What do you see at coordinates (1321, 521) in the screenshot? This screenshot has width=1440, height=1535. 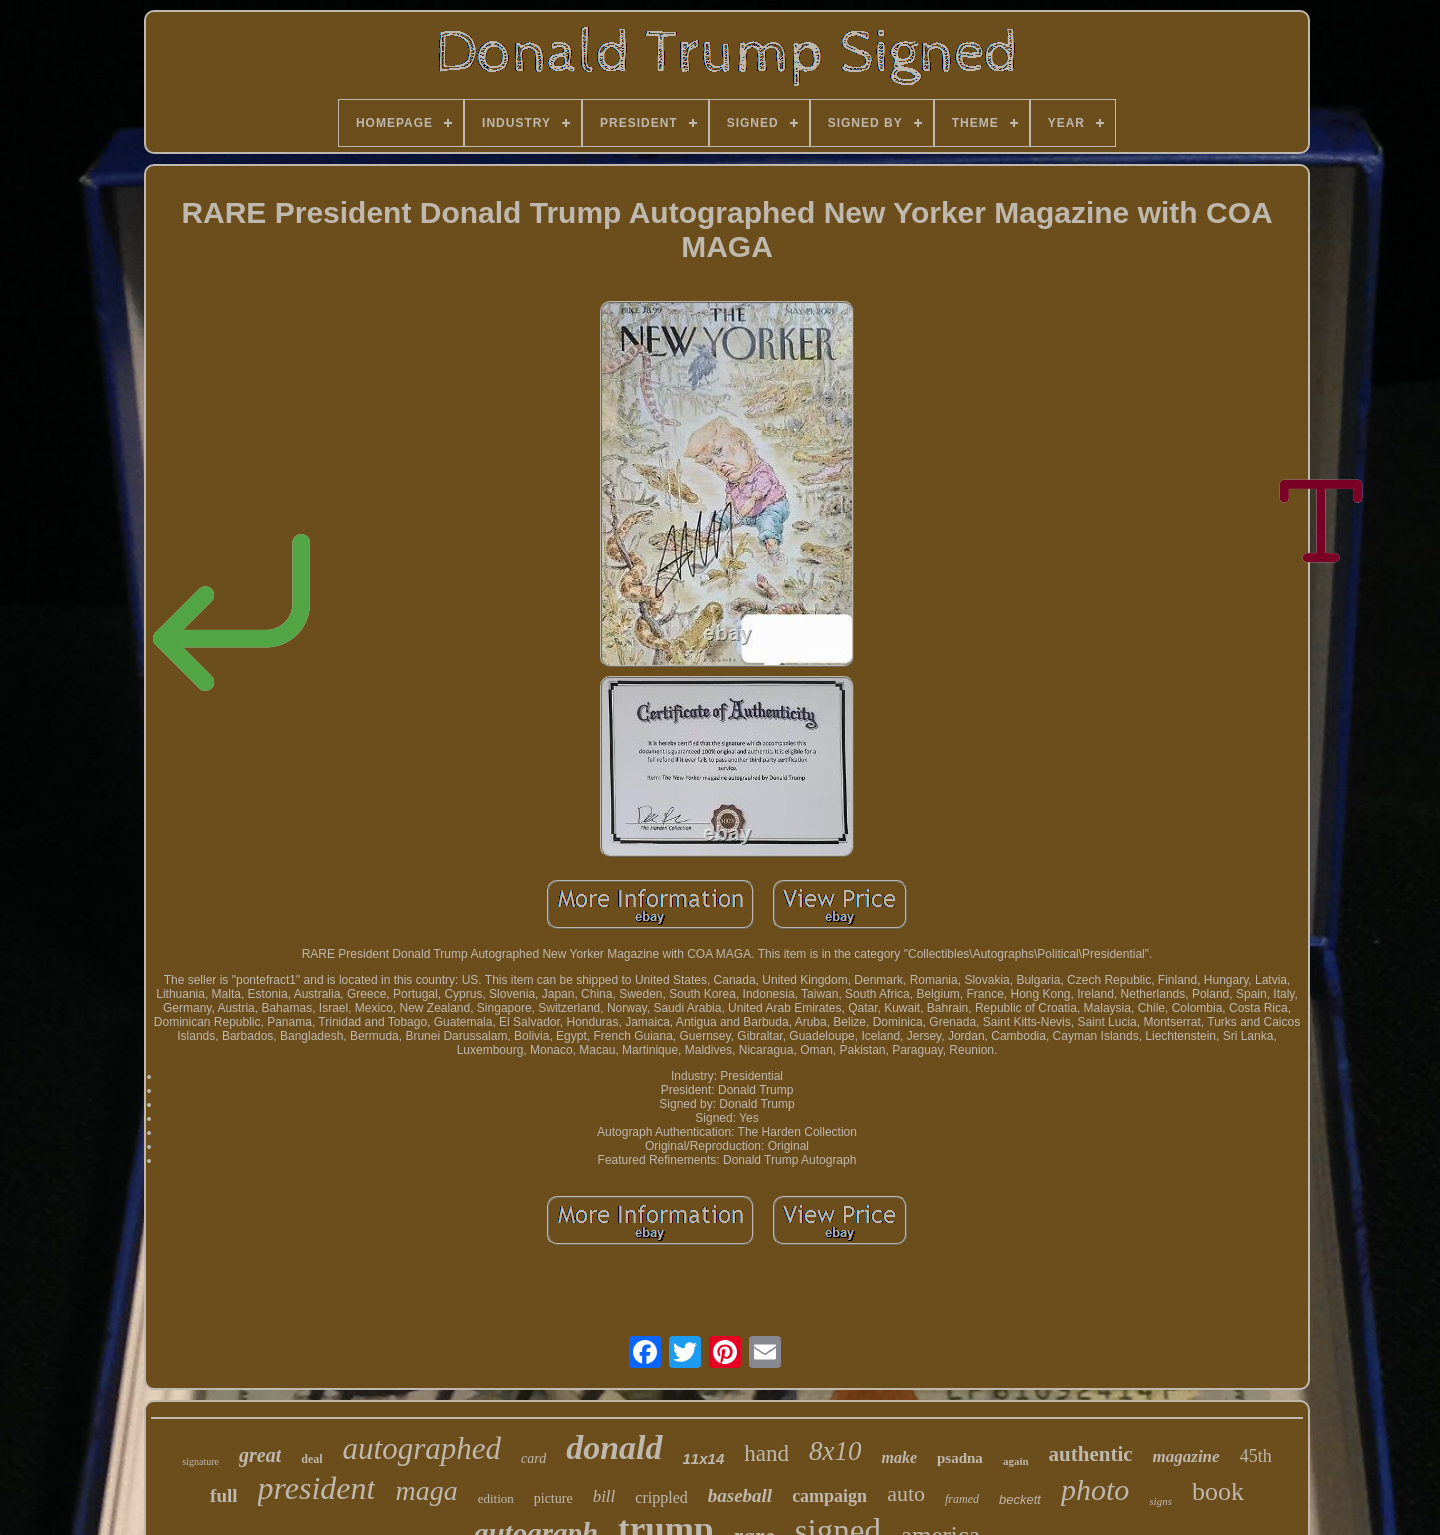 I see `access text formatting options` at bounding box center [1321, 521].